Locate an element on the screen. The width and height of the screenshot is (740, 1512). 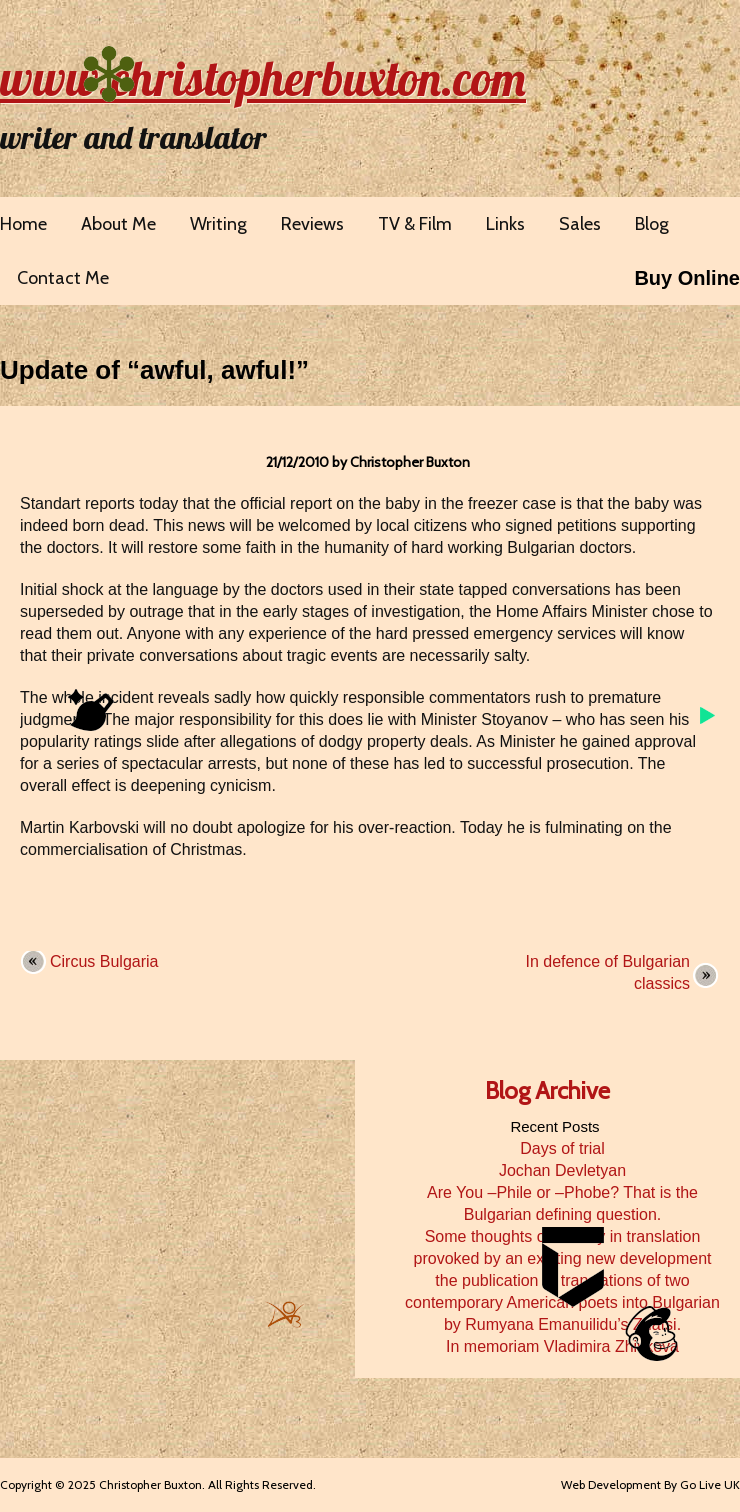
play media or start playback is located at coordinates (706, 715).